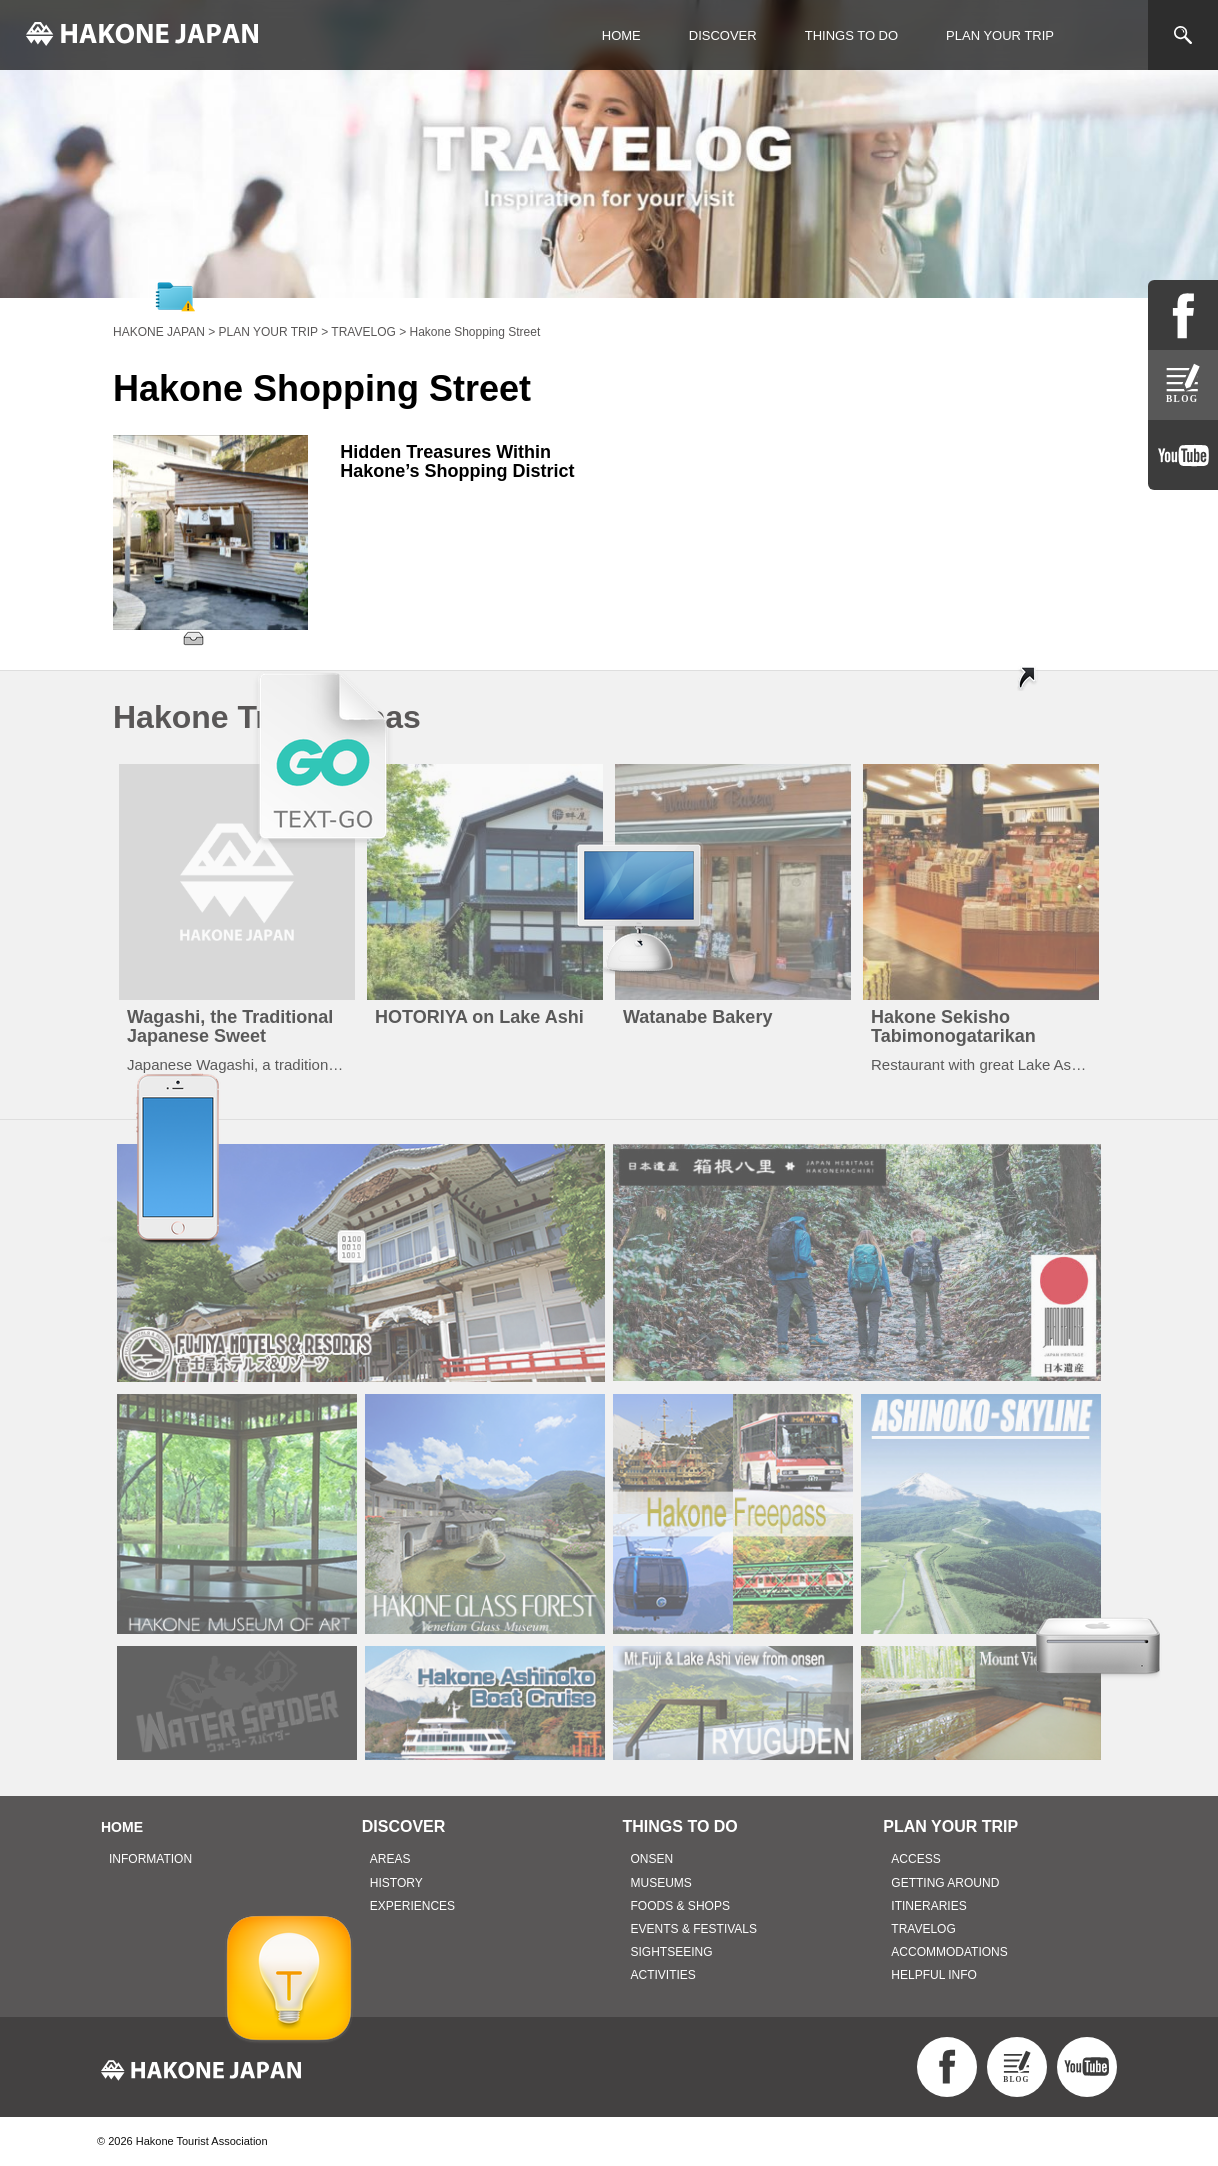 This screenshot has height=2166, width=1218. I want to click on represents a mac mini device in system settings, so click(1098, 1636).